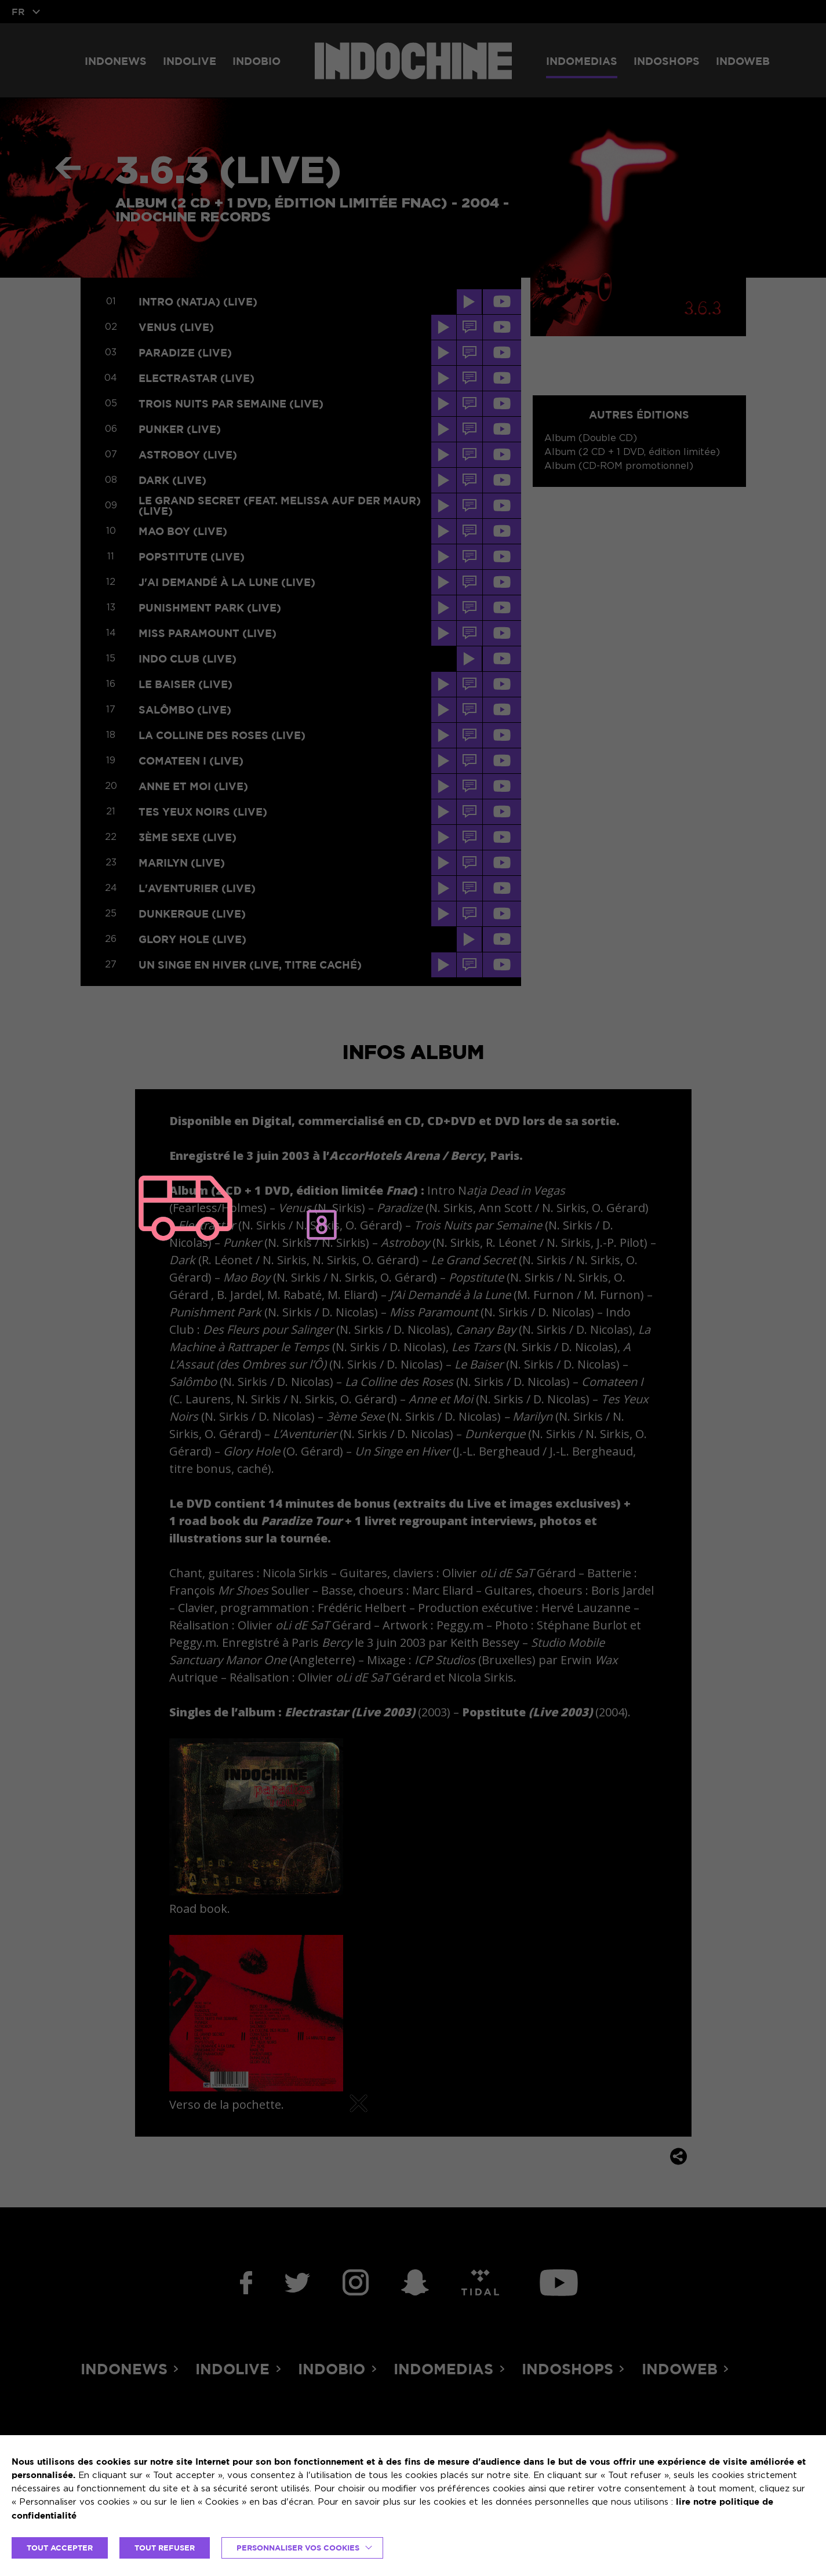 This screenshot has width=826, height=2576. What do you see at coordinates (182, 1206) in the screenshot?
I see `track delivery or shipping status` at bounding box center [182, 1206].